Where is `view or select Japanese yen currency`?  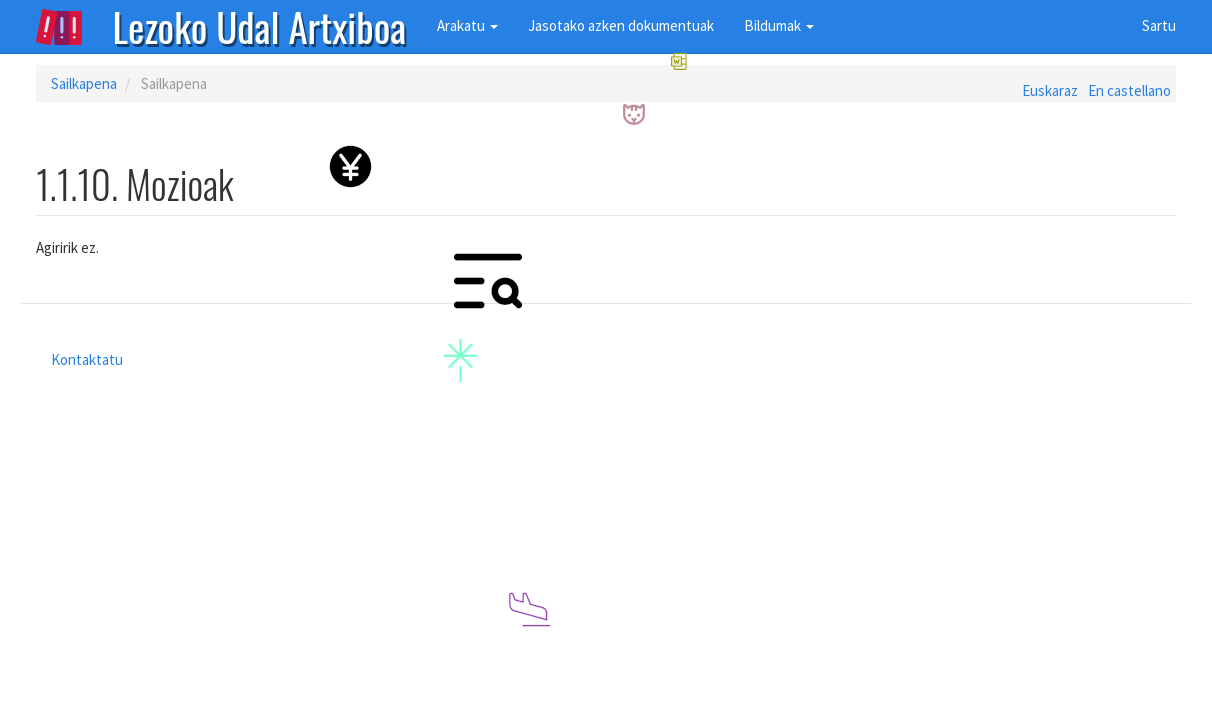
view or select Japanese yen currency is located at coordinates (350, 166).